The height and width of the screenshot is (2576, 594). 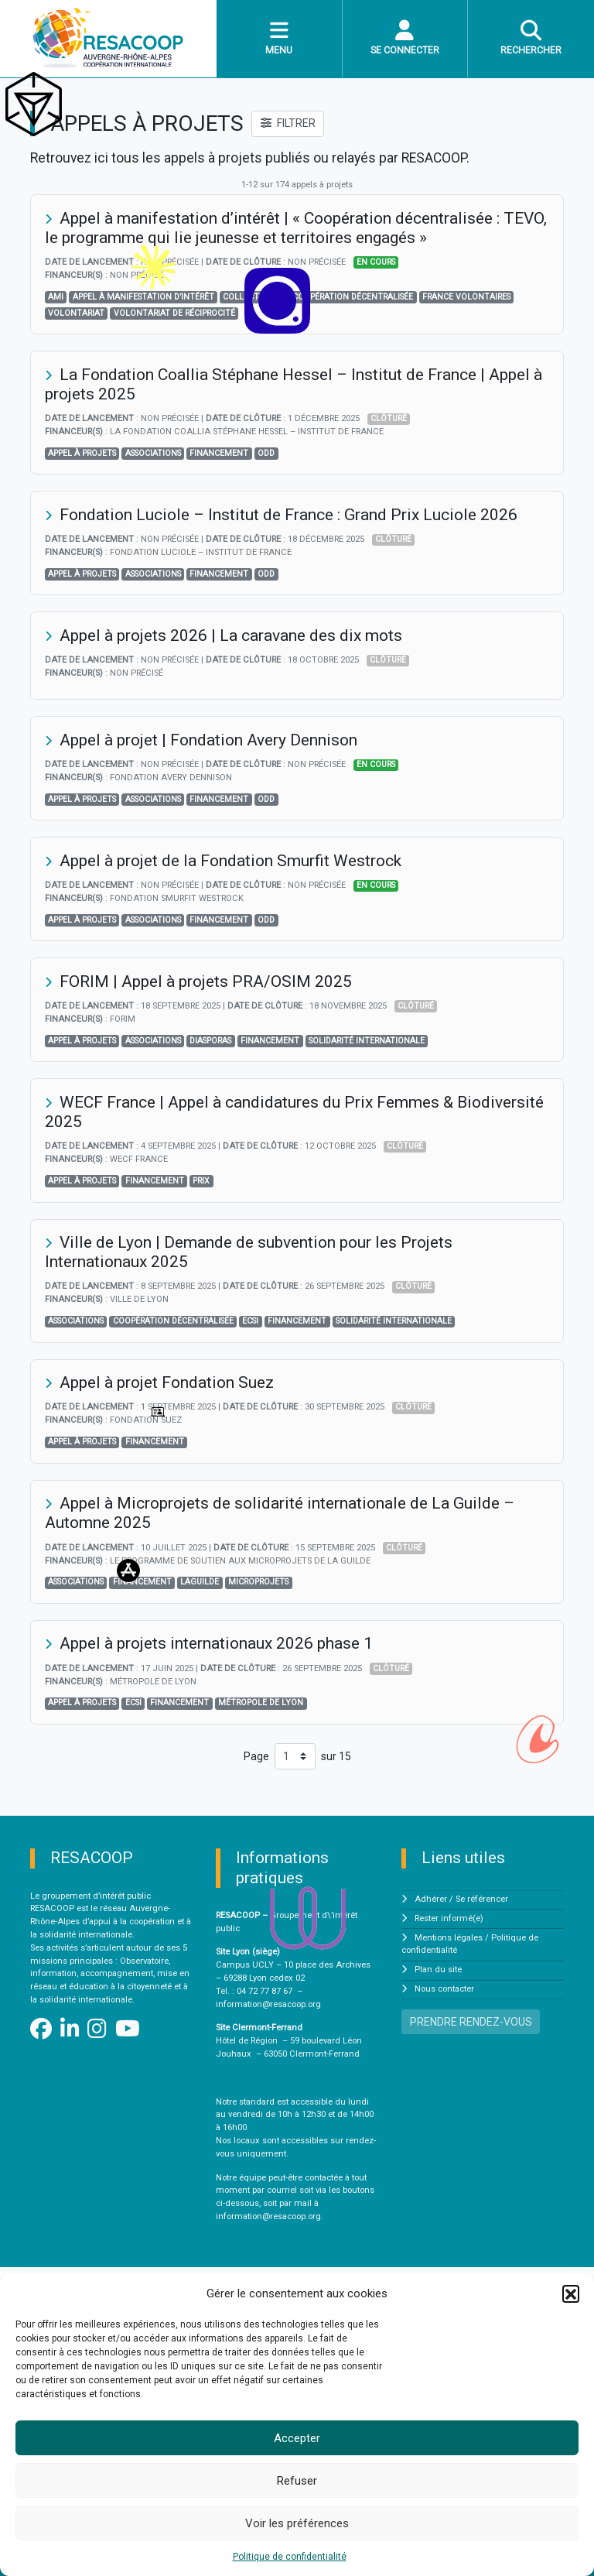 What do you see at coordinates (158, 1412) in the screenshot?
I see `open the Codementor app or website` at bounding box center [158, 1412].